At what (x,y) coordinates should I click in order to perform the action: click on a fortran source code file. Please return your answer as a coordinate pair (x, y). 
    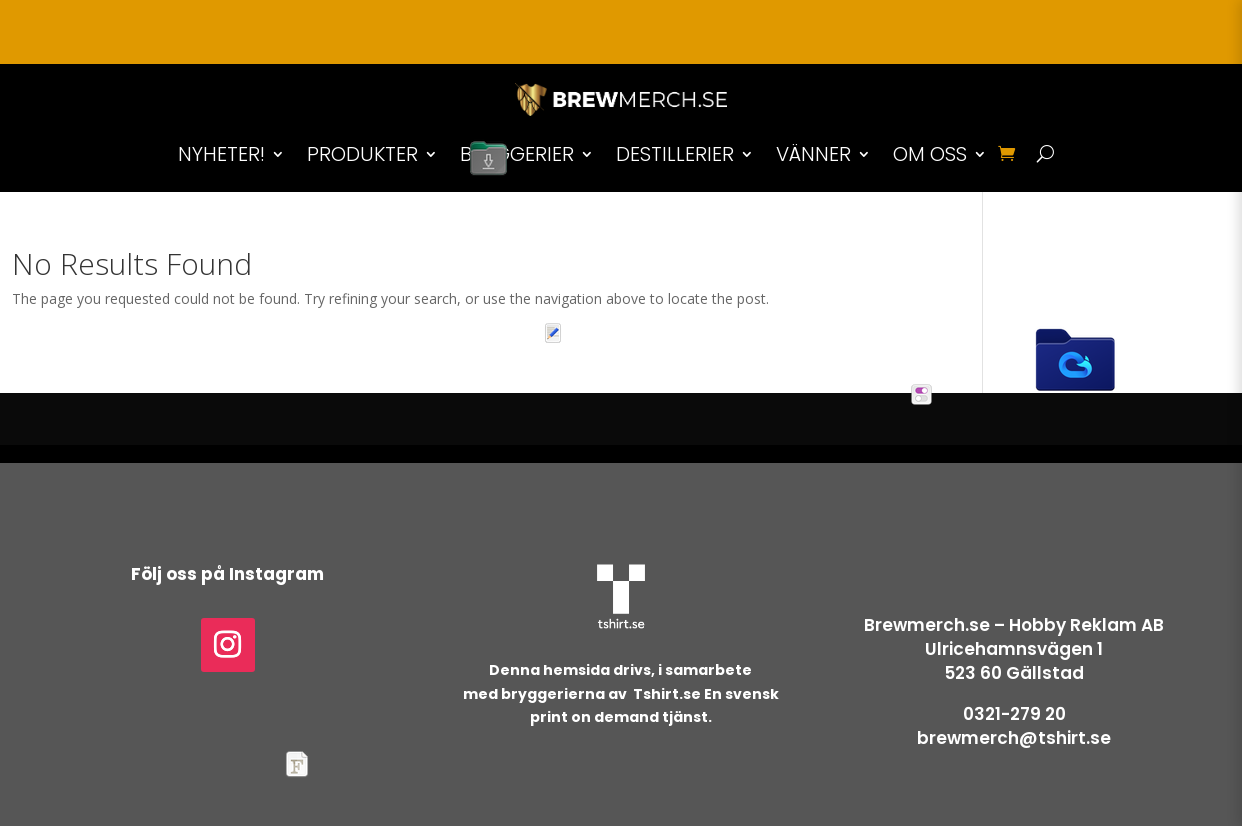
    Looking at the image, I should click on (297, 764).